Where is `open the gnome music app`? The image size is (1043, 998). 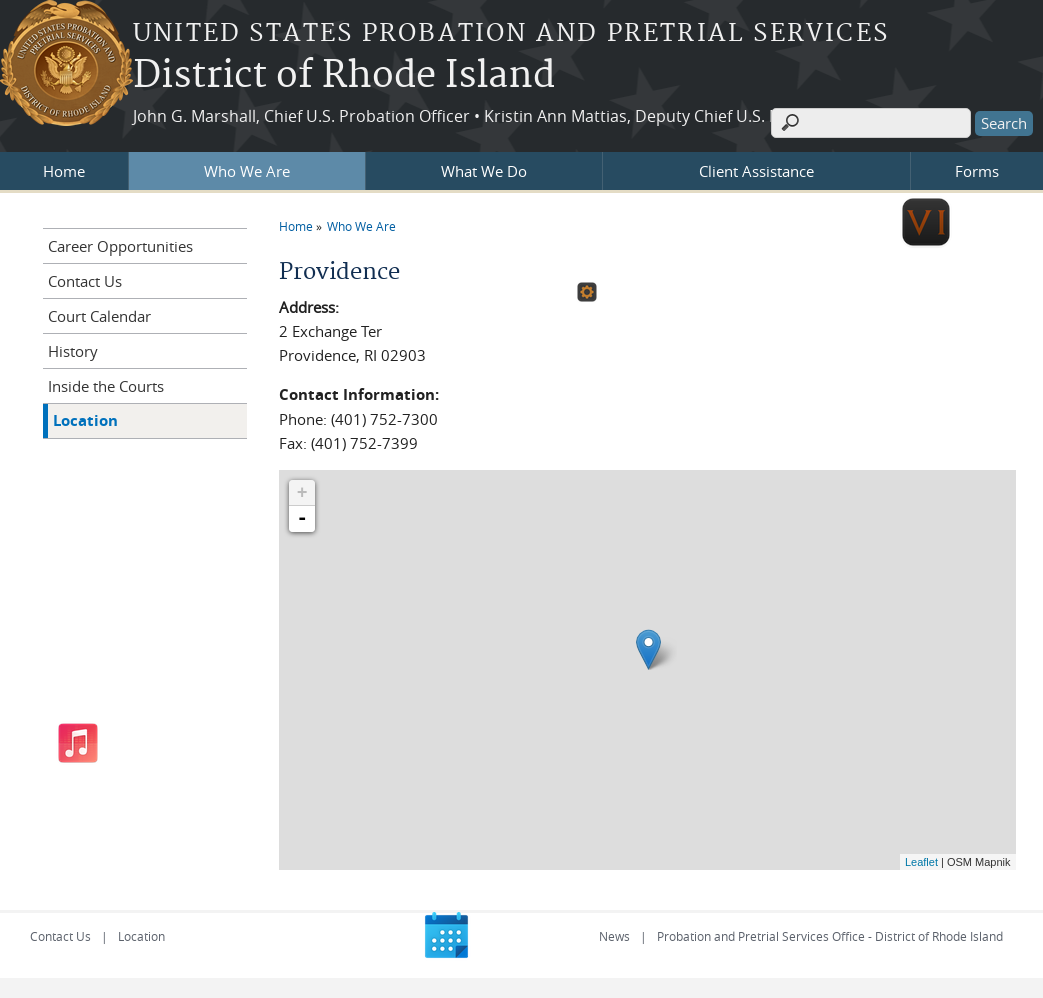
open the gnome music app is located at coordinates (78, 743).